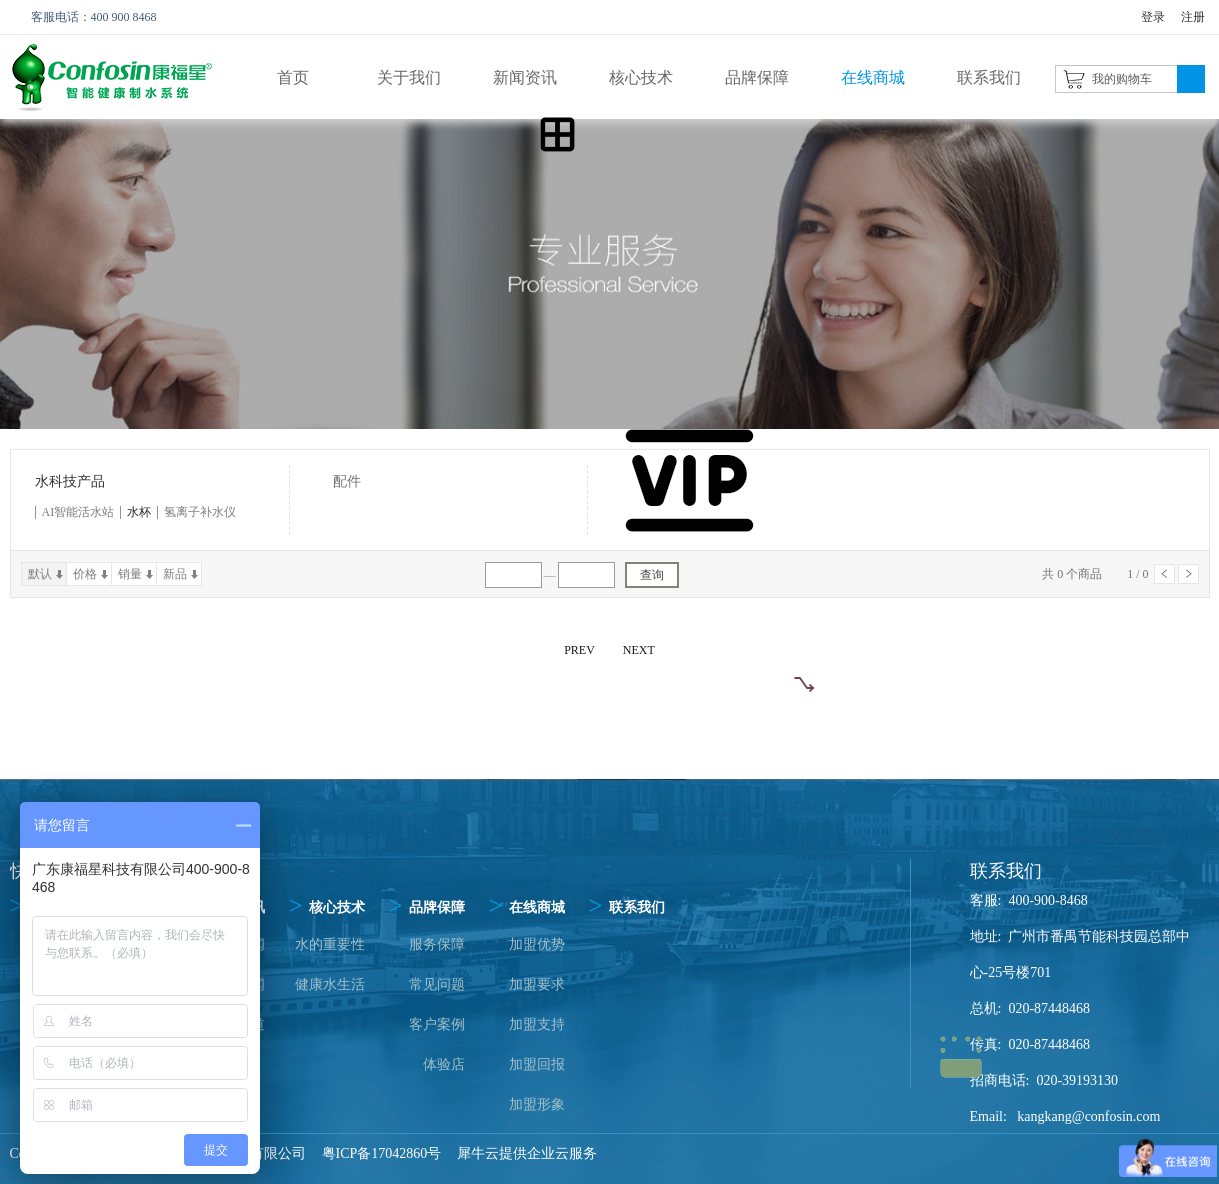  Describe the element at coordinates (689, 480) in the screenshot. I see `access VIP member benefits or status` at that location.